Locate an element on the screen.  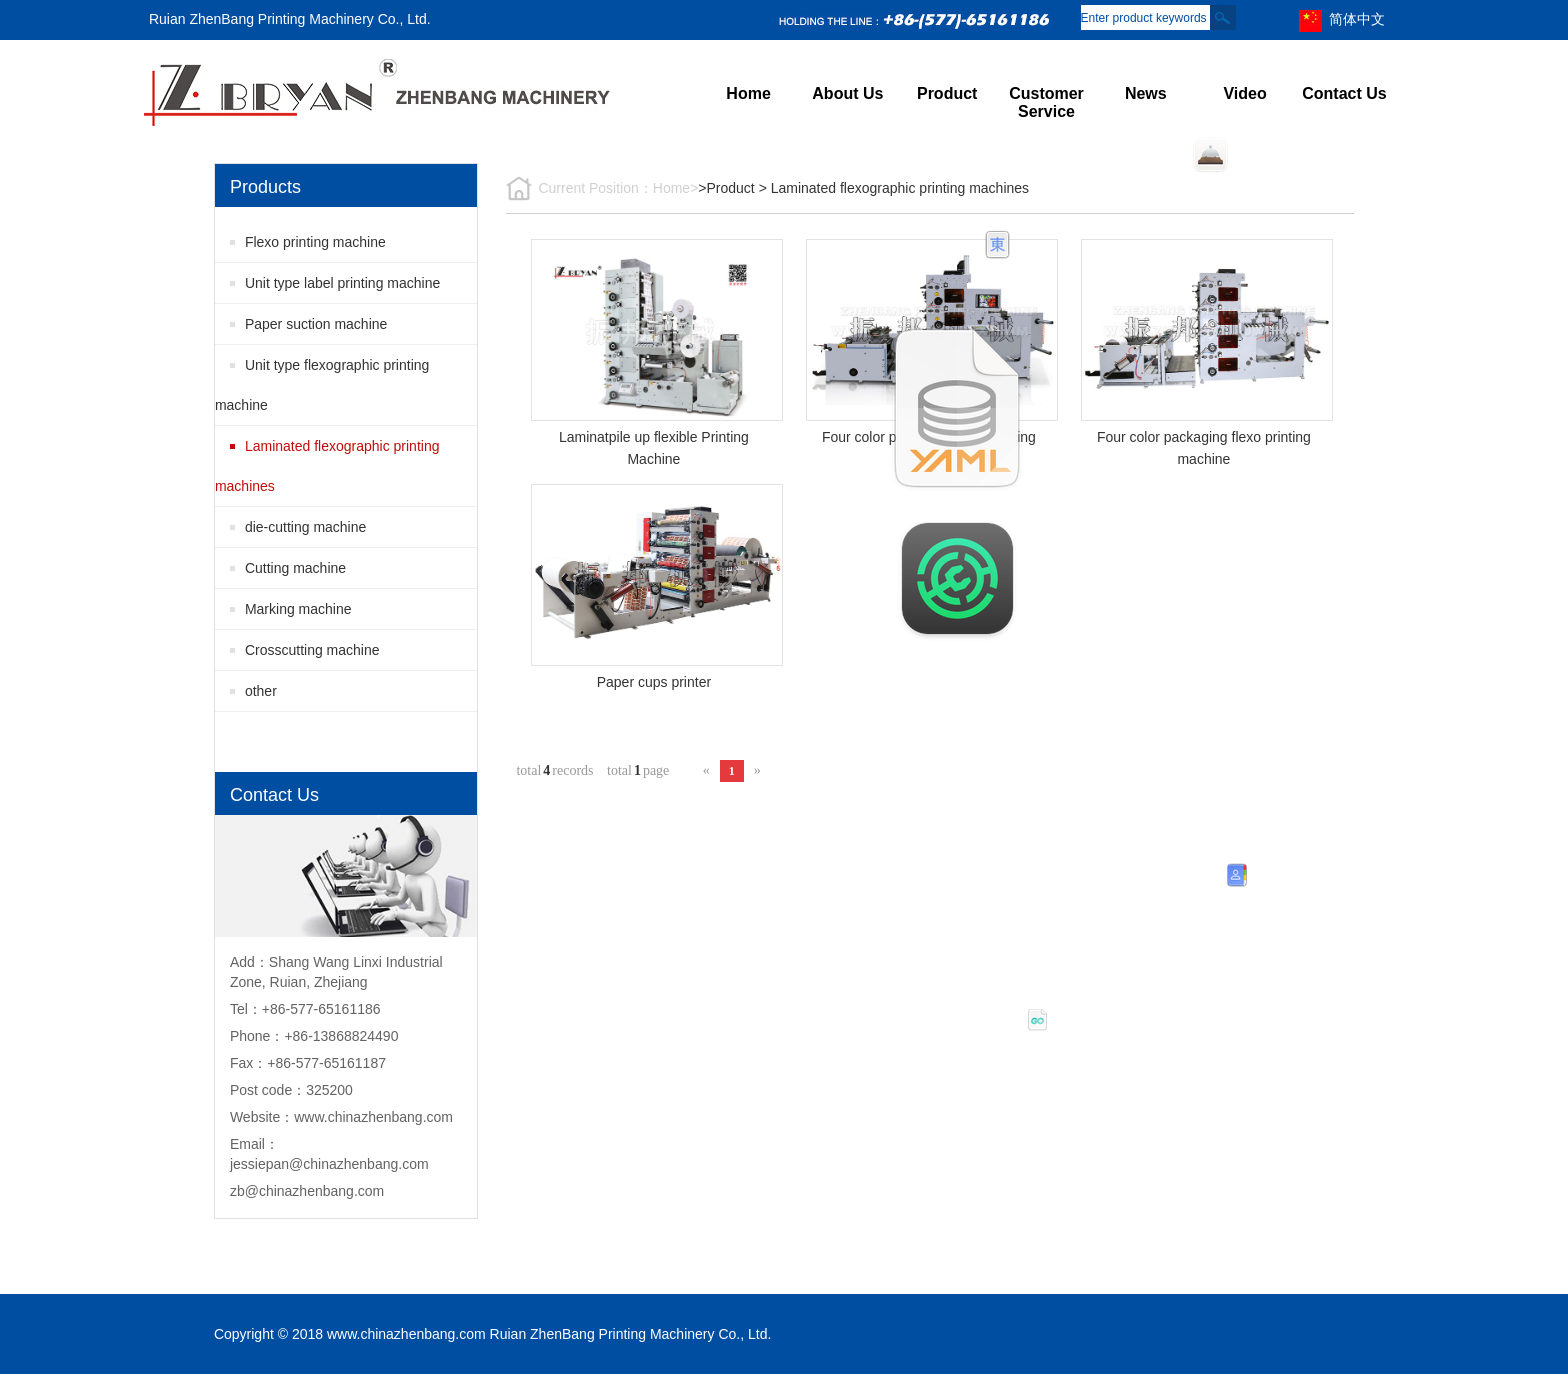
open modrinth app for managing minecraft mods is located at coordinates (957, 578).